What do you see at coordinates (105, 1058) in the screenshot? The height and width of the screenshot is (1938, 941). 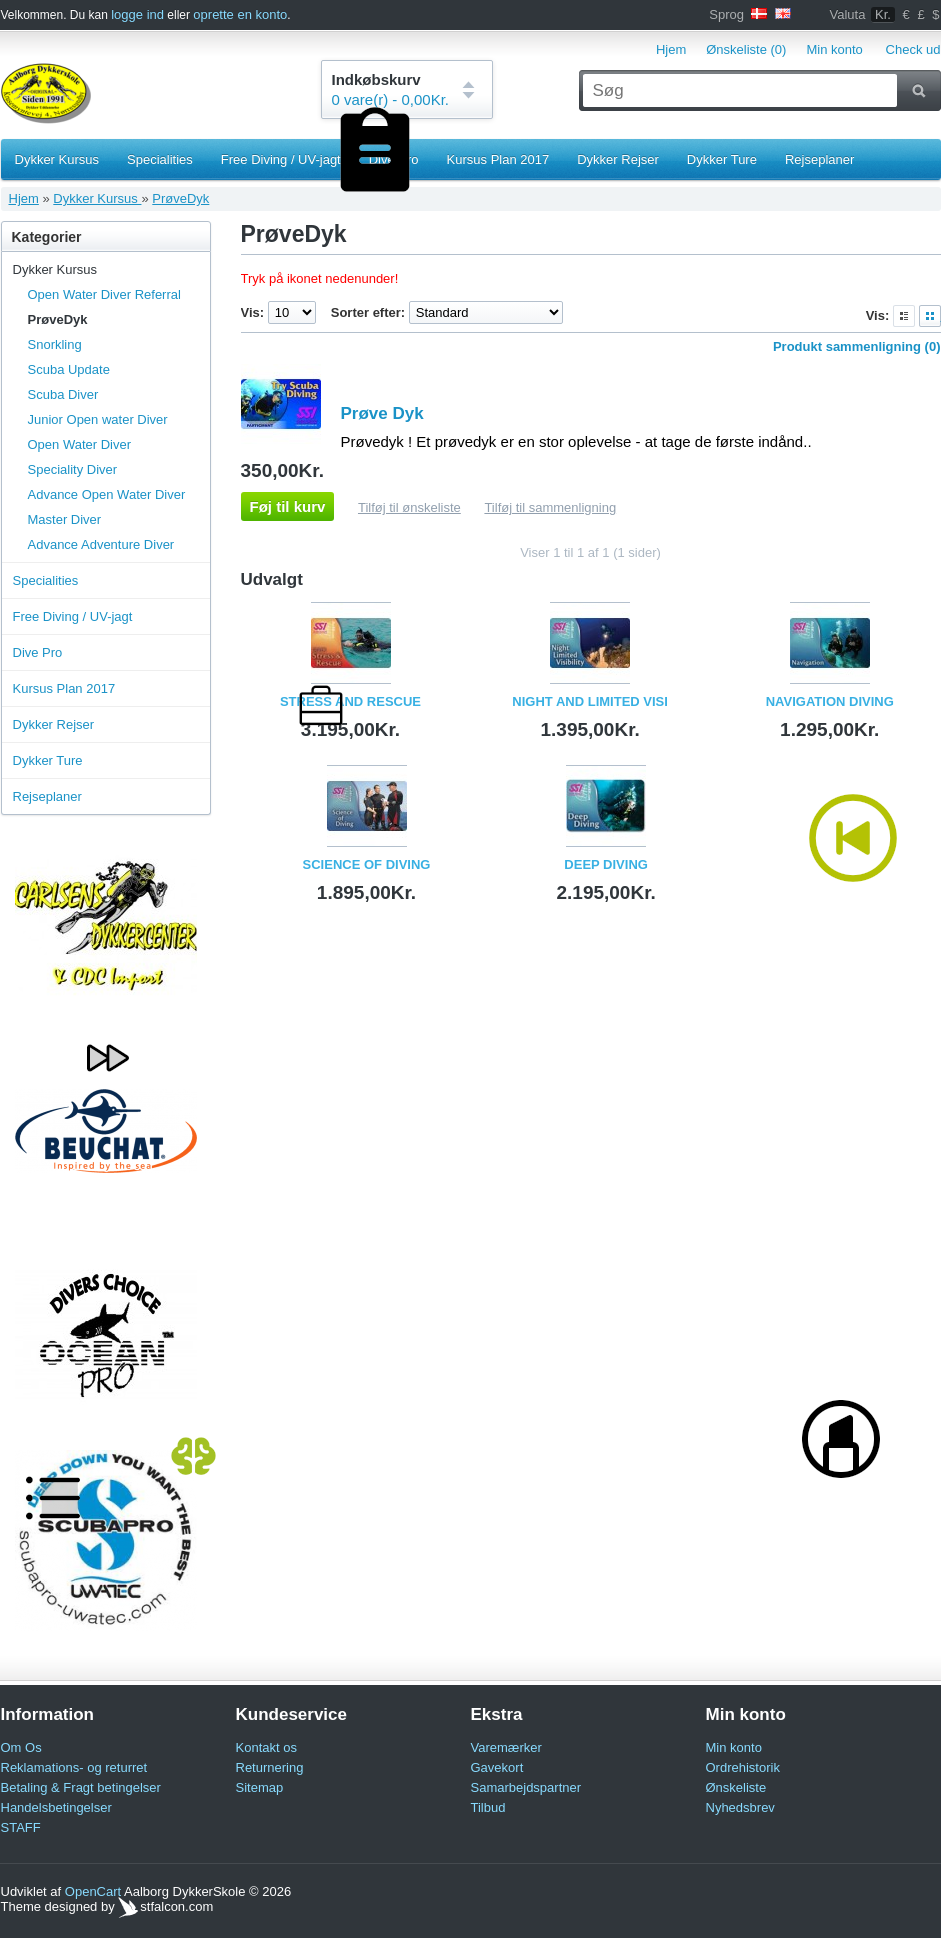 I see `skip forward in media playback` at bounding box center [105, 1058].